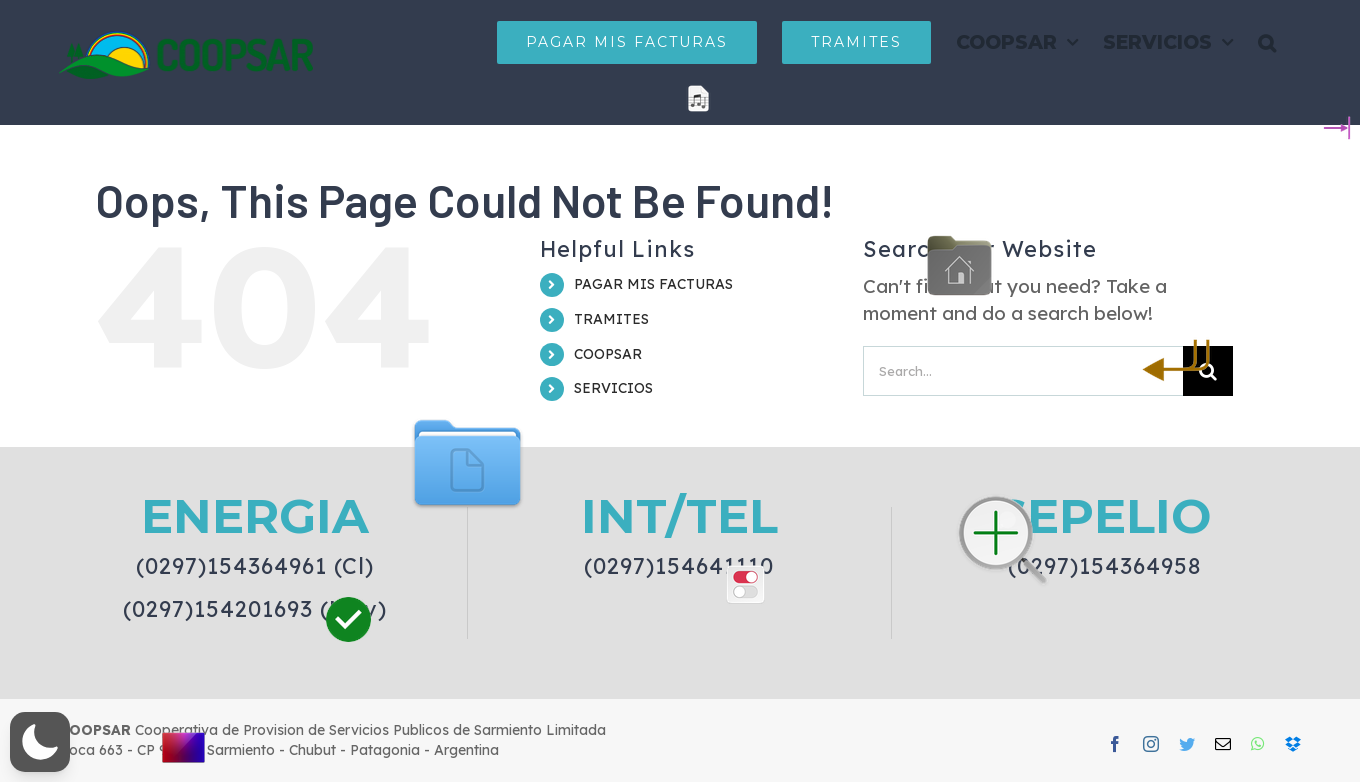 The width and height of the screenshot is (1360, 782). Describe the element at coordinates (467, 462) in the screenshot. I see `open your documents folder` at that location.